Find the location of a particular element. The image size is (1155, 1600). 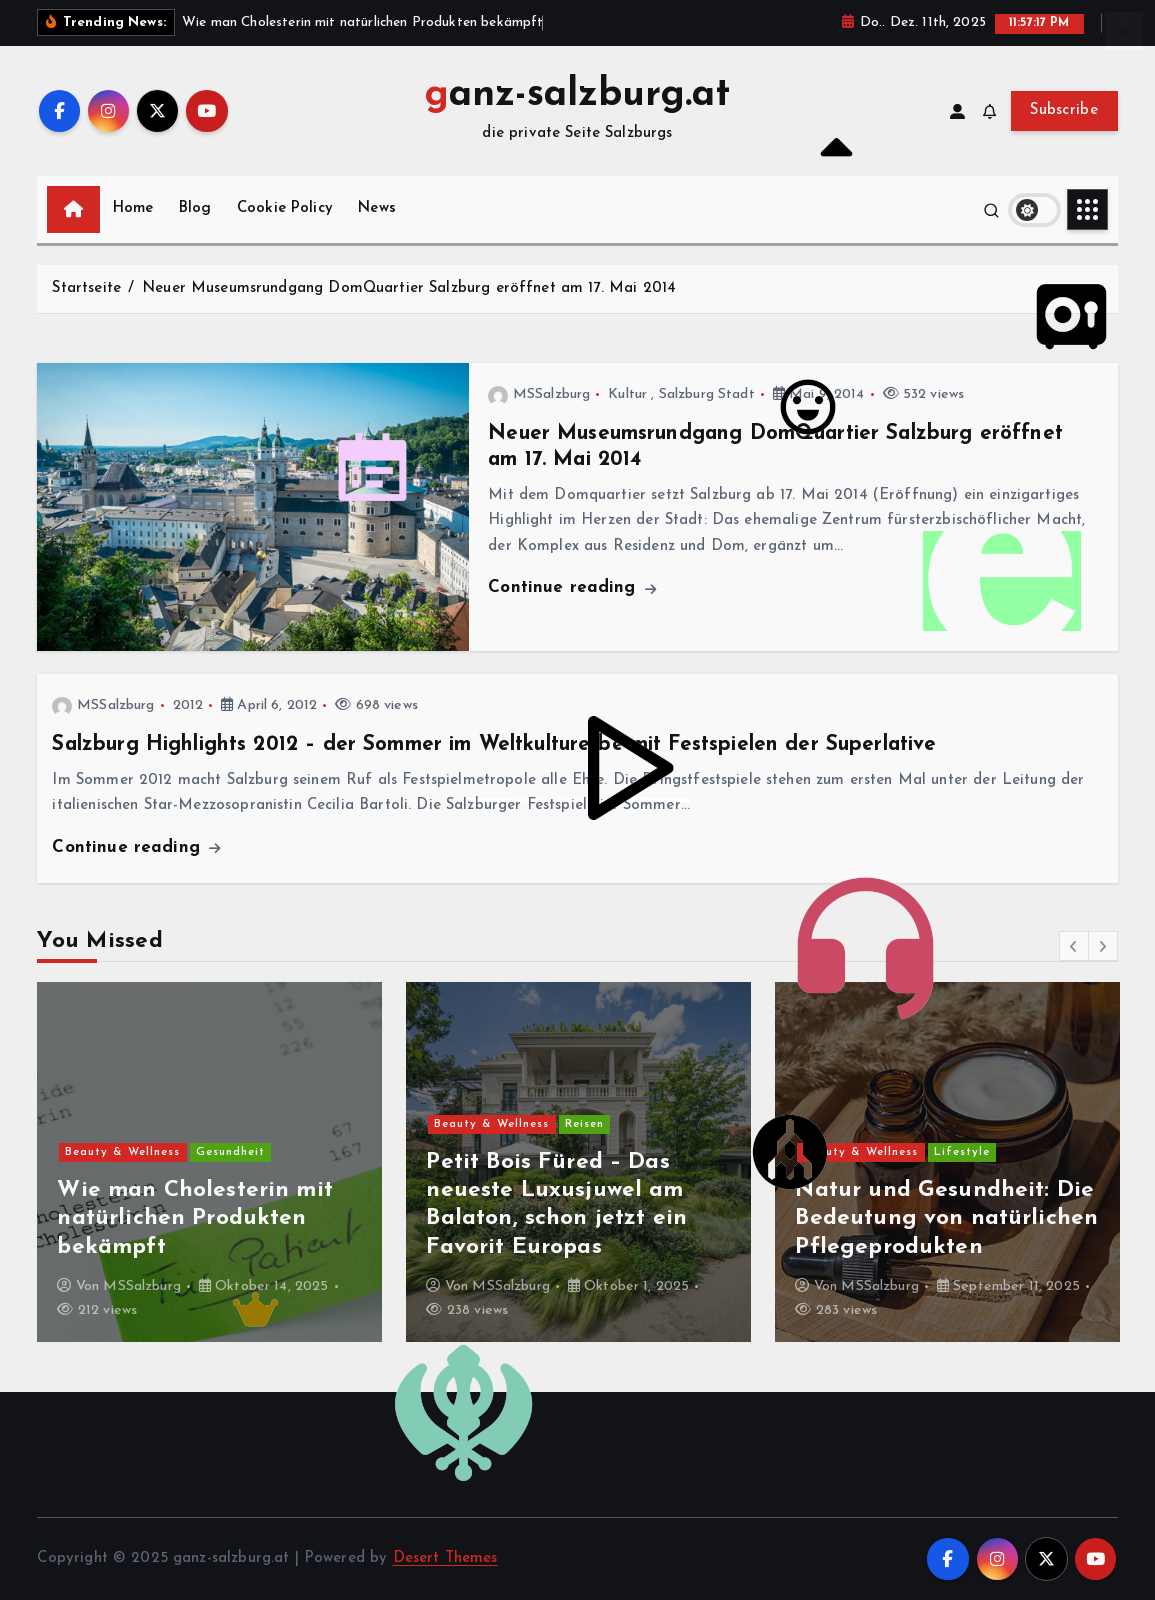

view calendar tasks and to-do items is located at coordinates (372, 470).